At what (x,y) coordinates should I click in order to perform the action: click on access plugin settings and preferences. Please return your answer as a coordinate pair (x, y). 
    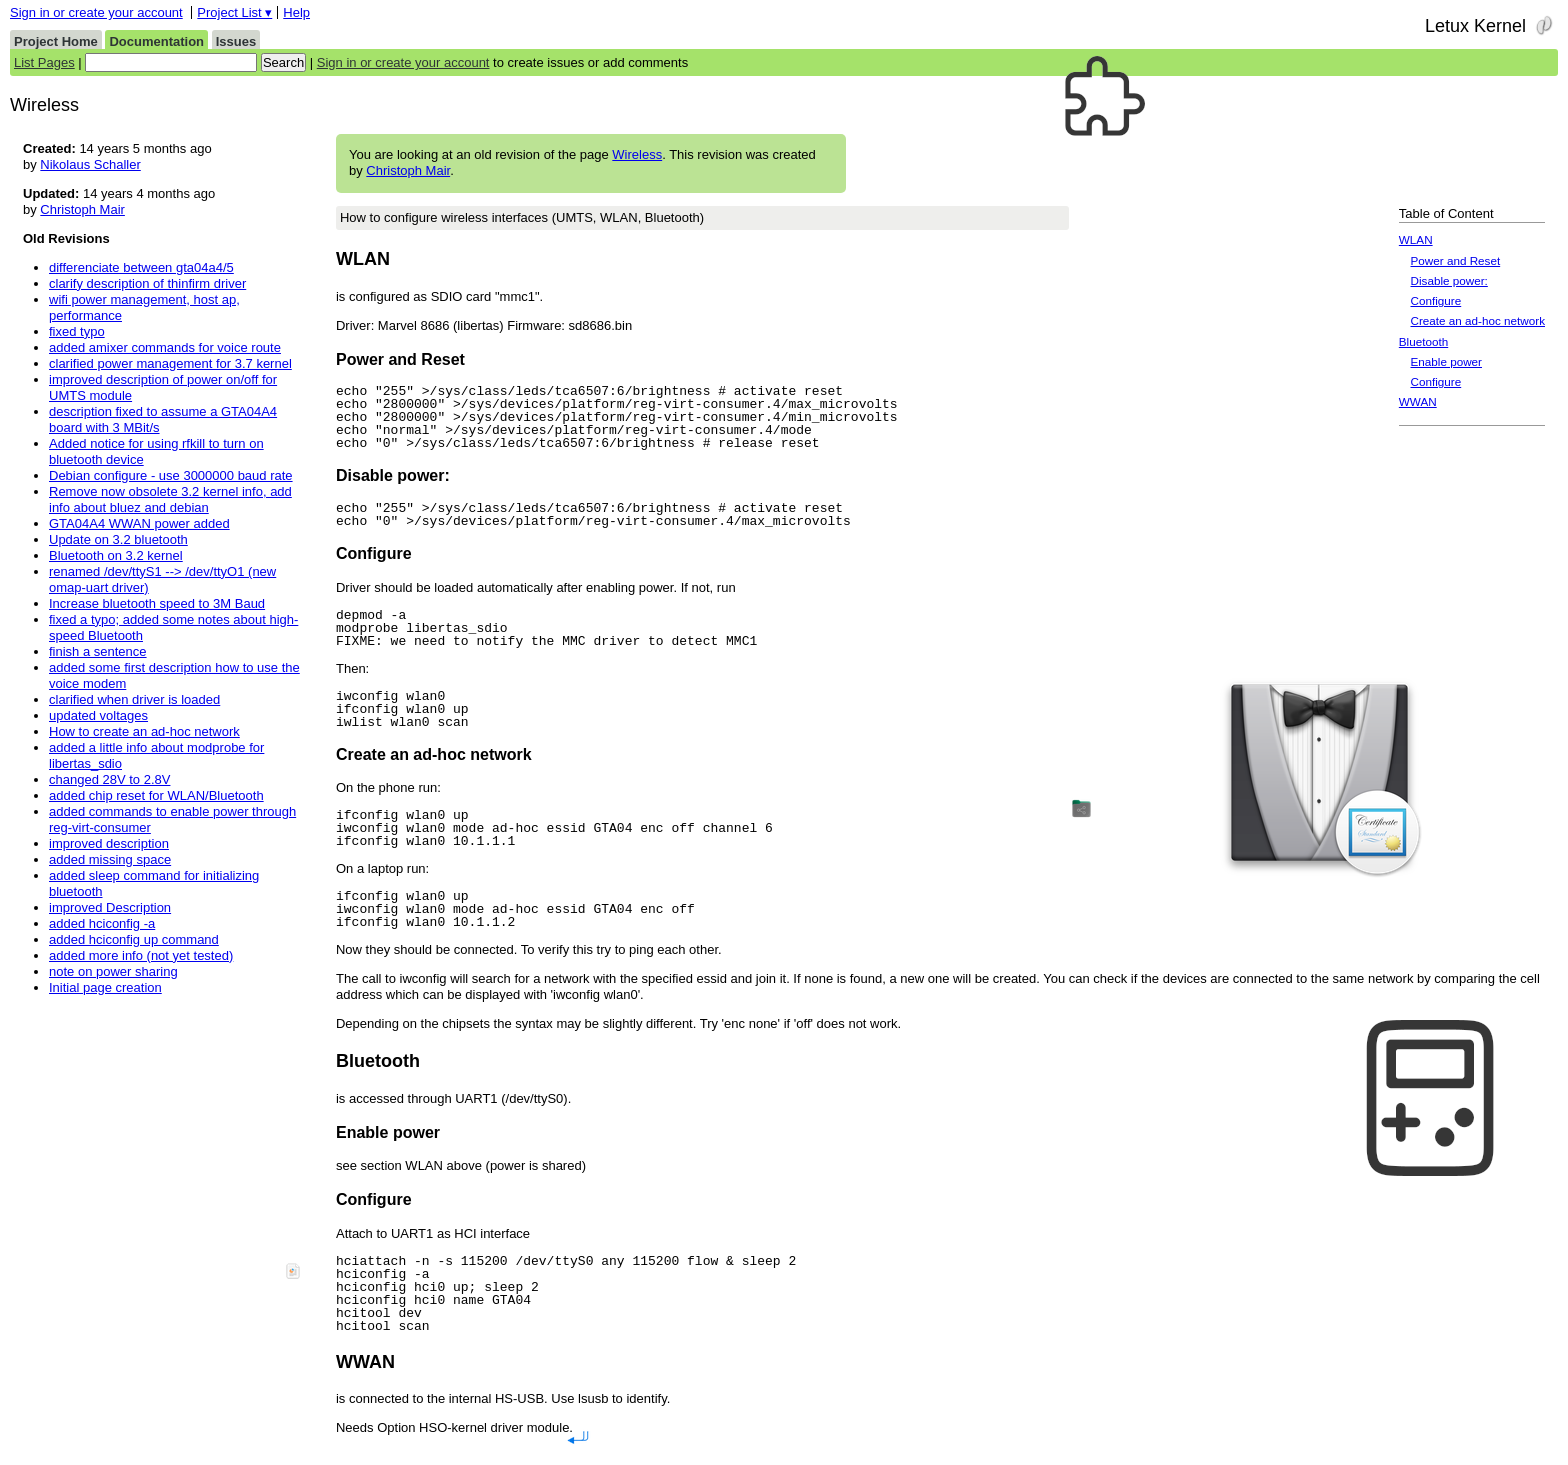
    Looking at the image, I should click on (1102, 98).